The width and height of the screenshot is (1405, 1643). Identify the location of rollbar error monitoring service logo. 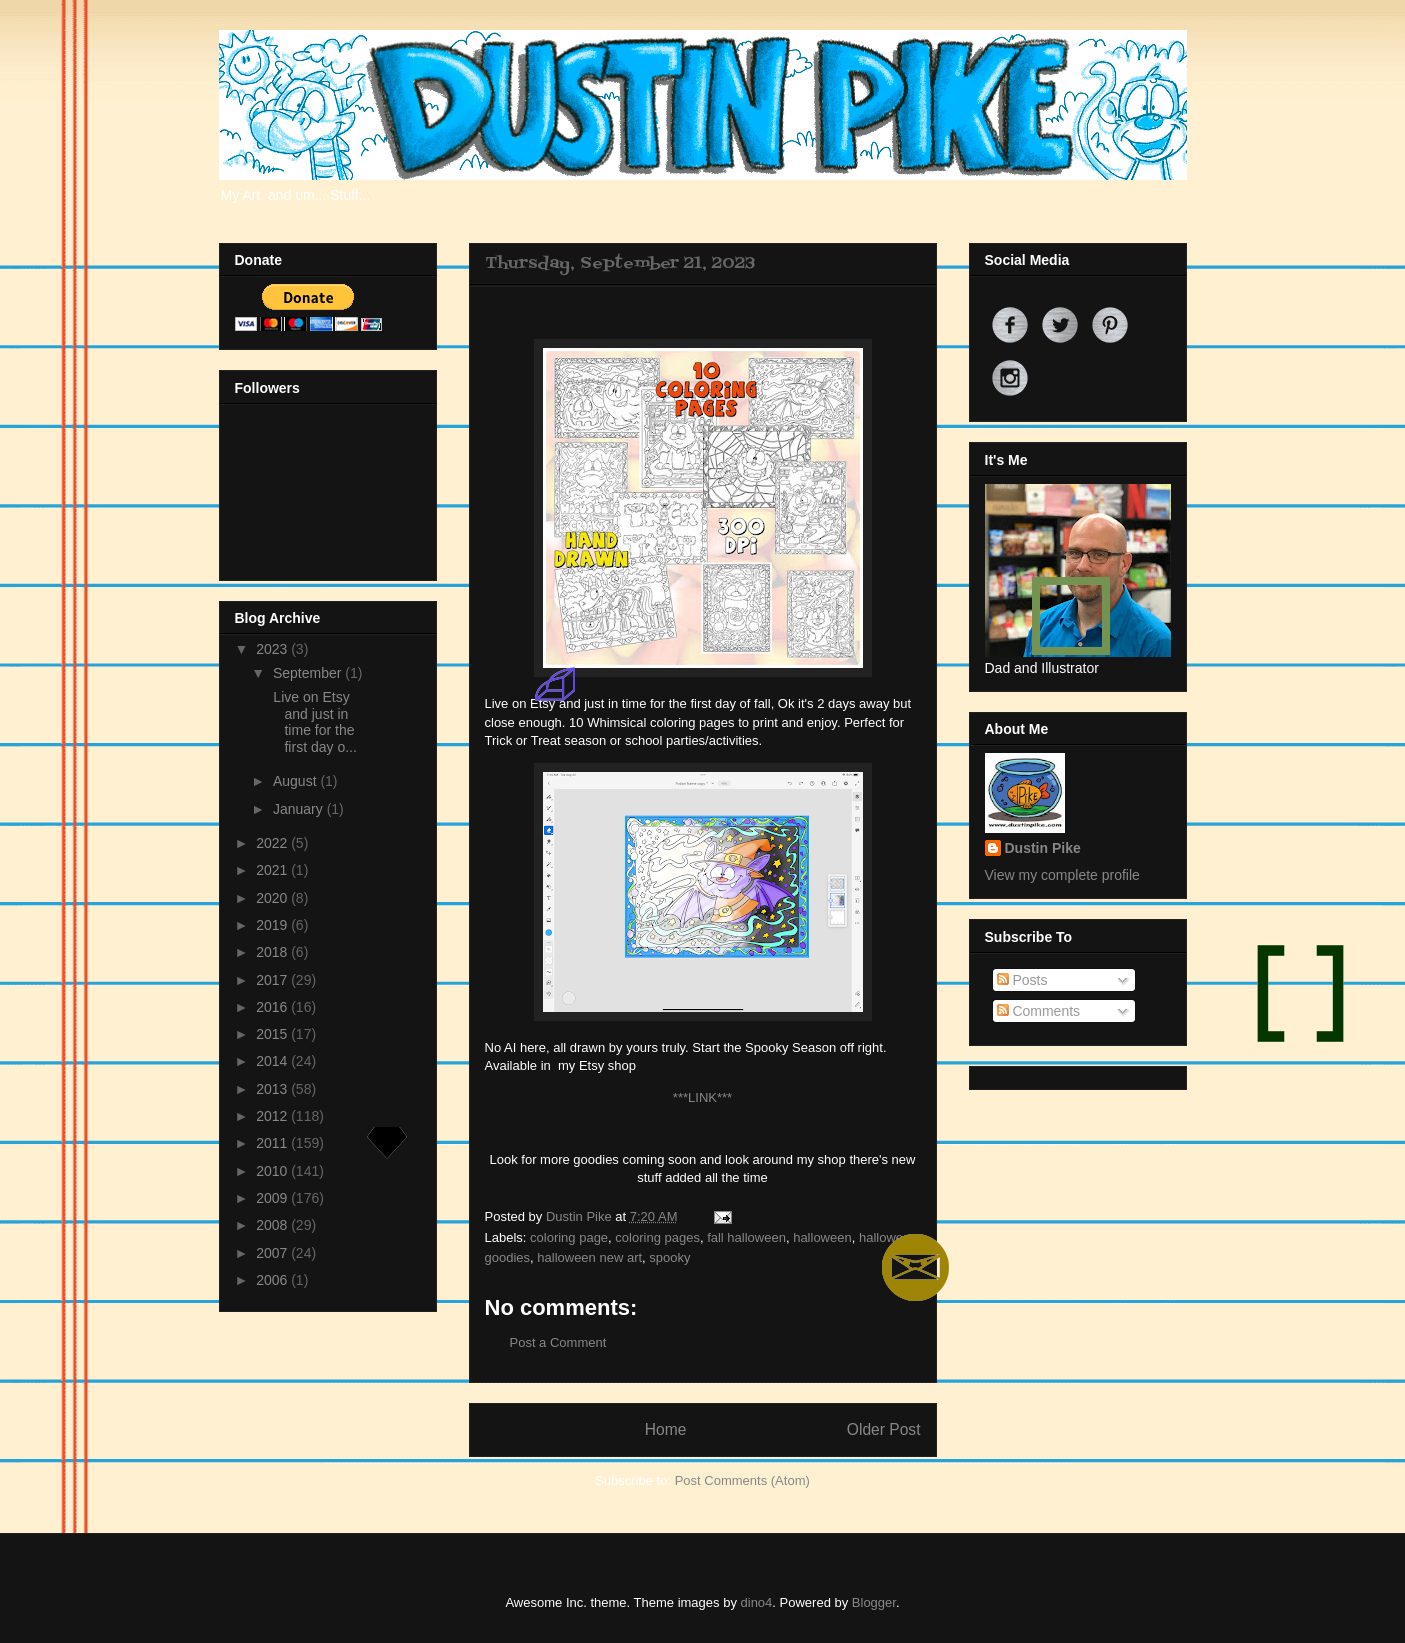
(555, 684).